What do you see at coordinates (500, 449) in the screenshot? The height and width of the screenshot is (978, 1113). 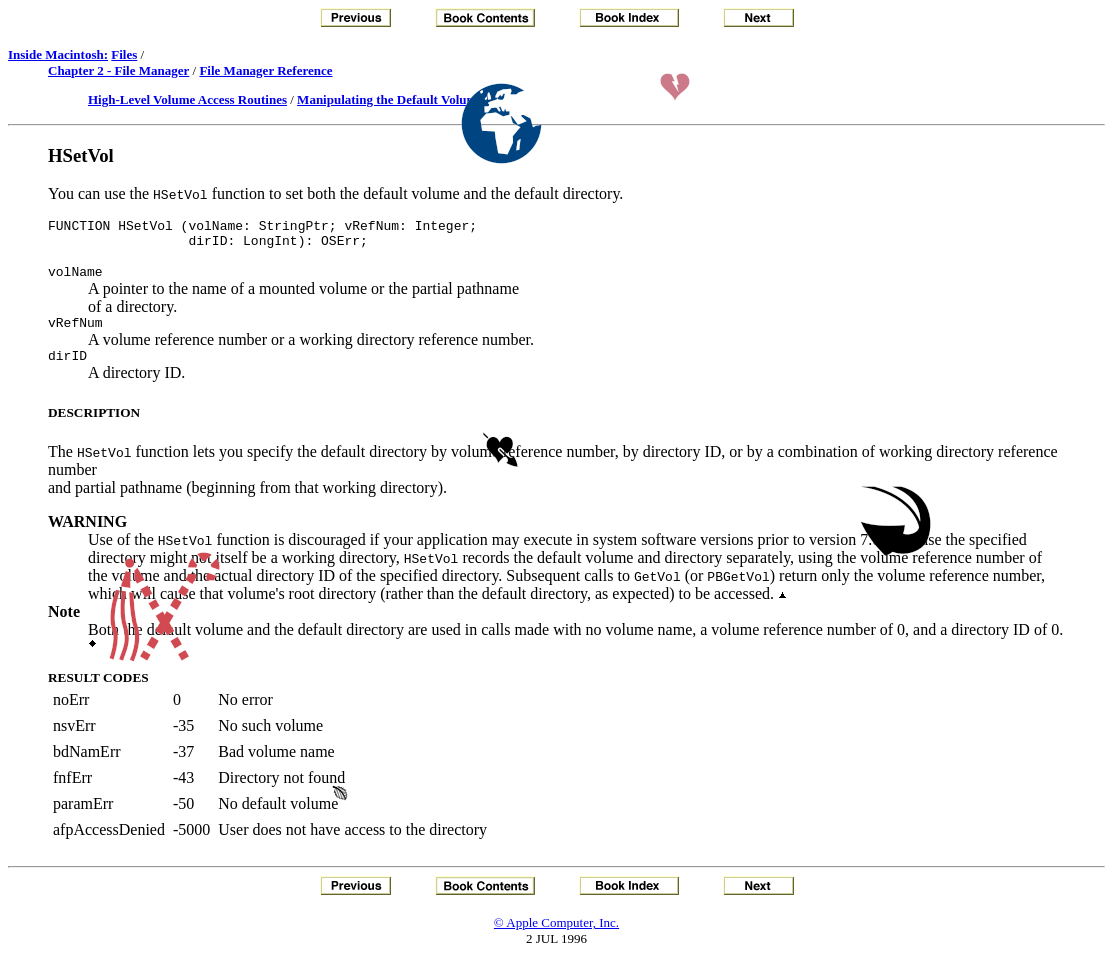 I see `indicates a match or romantic connection in a dating app` at bounding box center [500, 449].